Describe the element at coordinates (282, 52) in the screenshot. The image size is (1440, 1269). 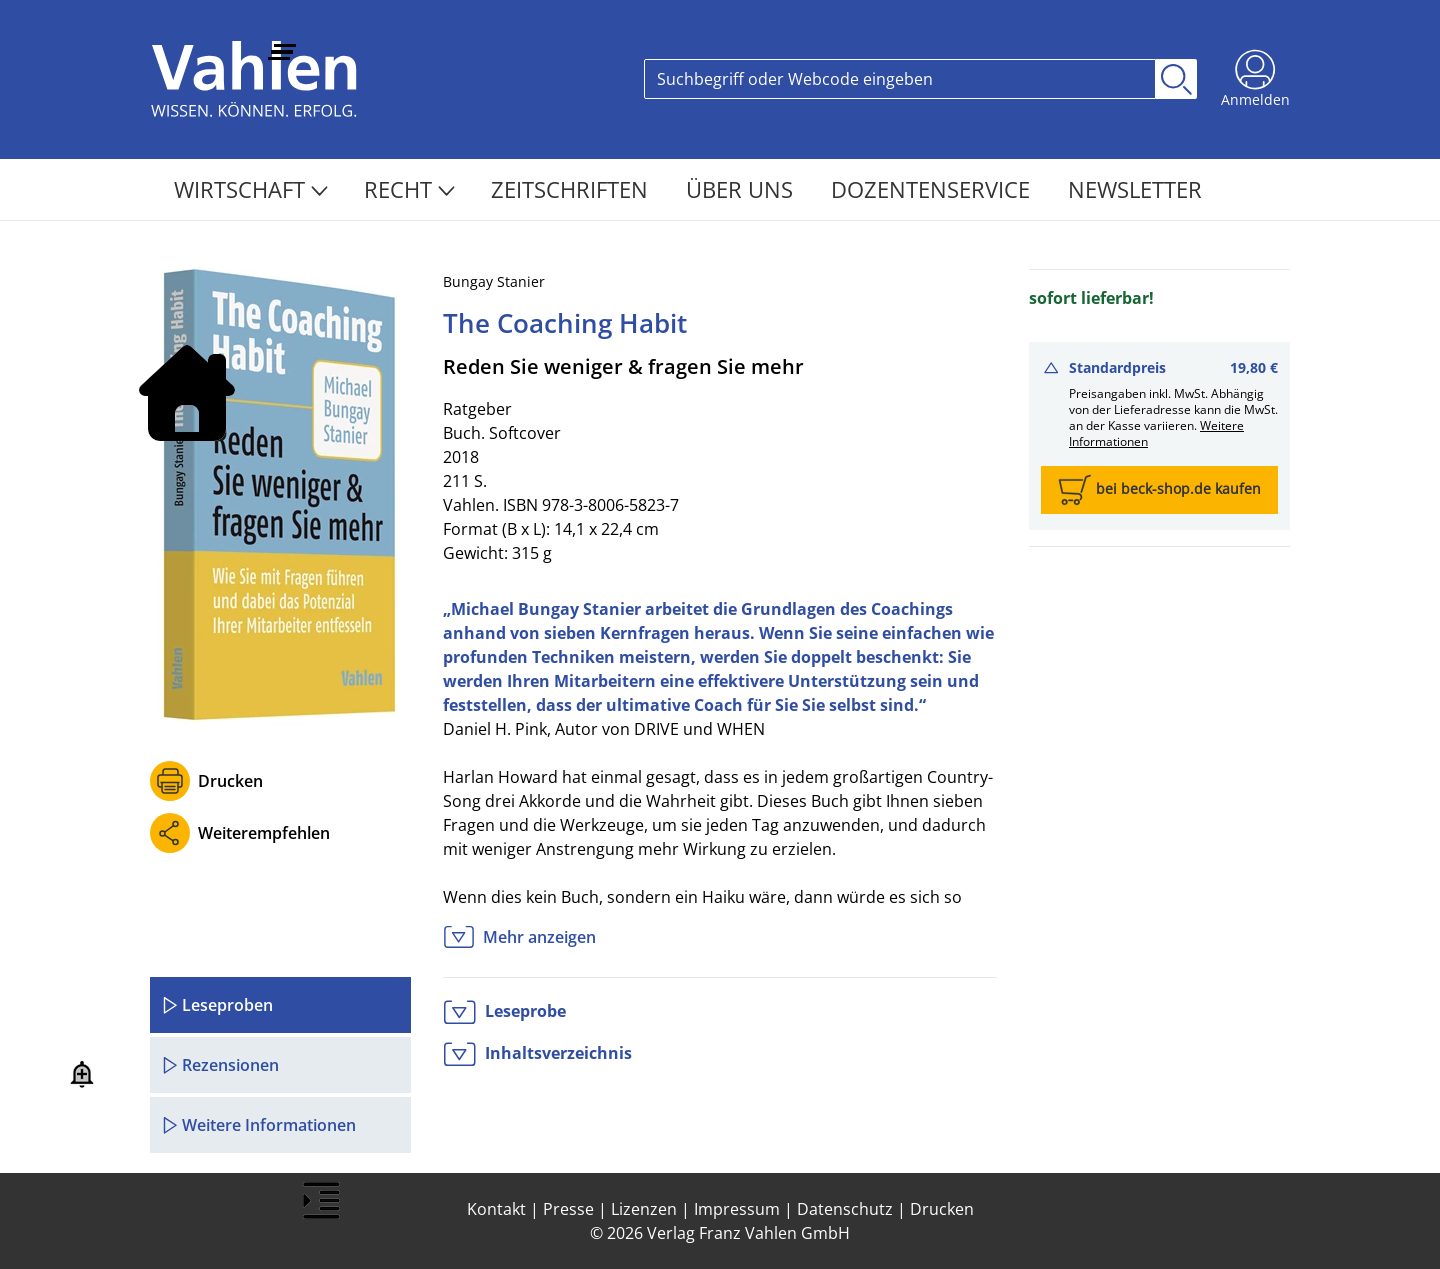
I see `clear all notifications or messages` at that location.